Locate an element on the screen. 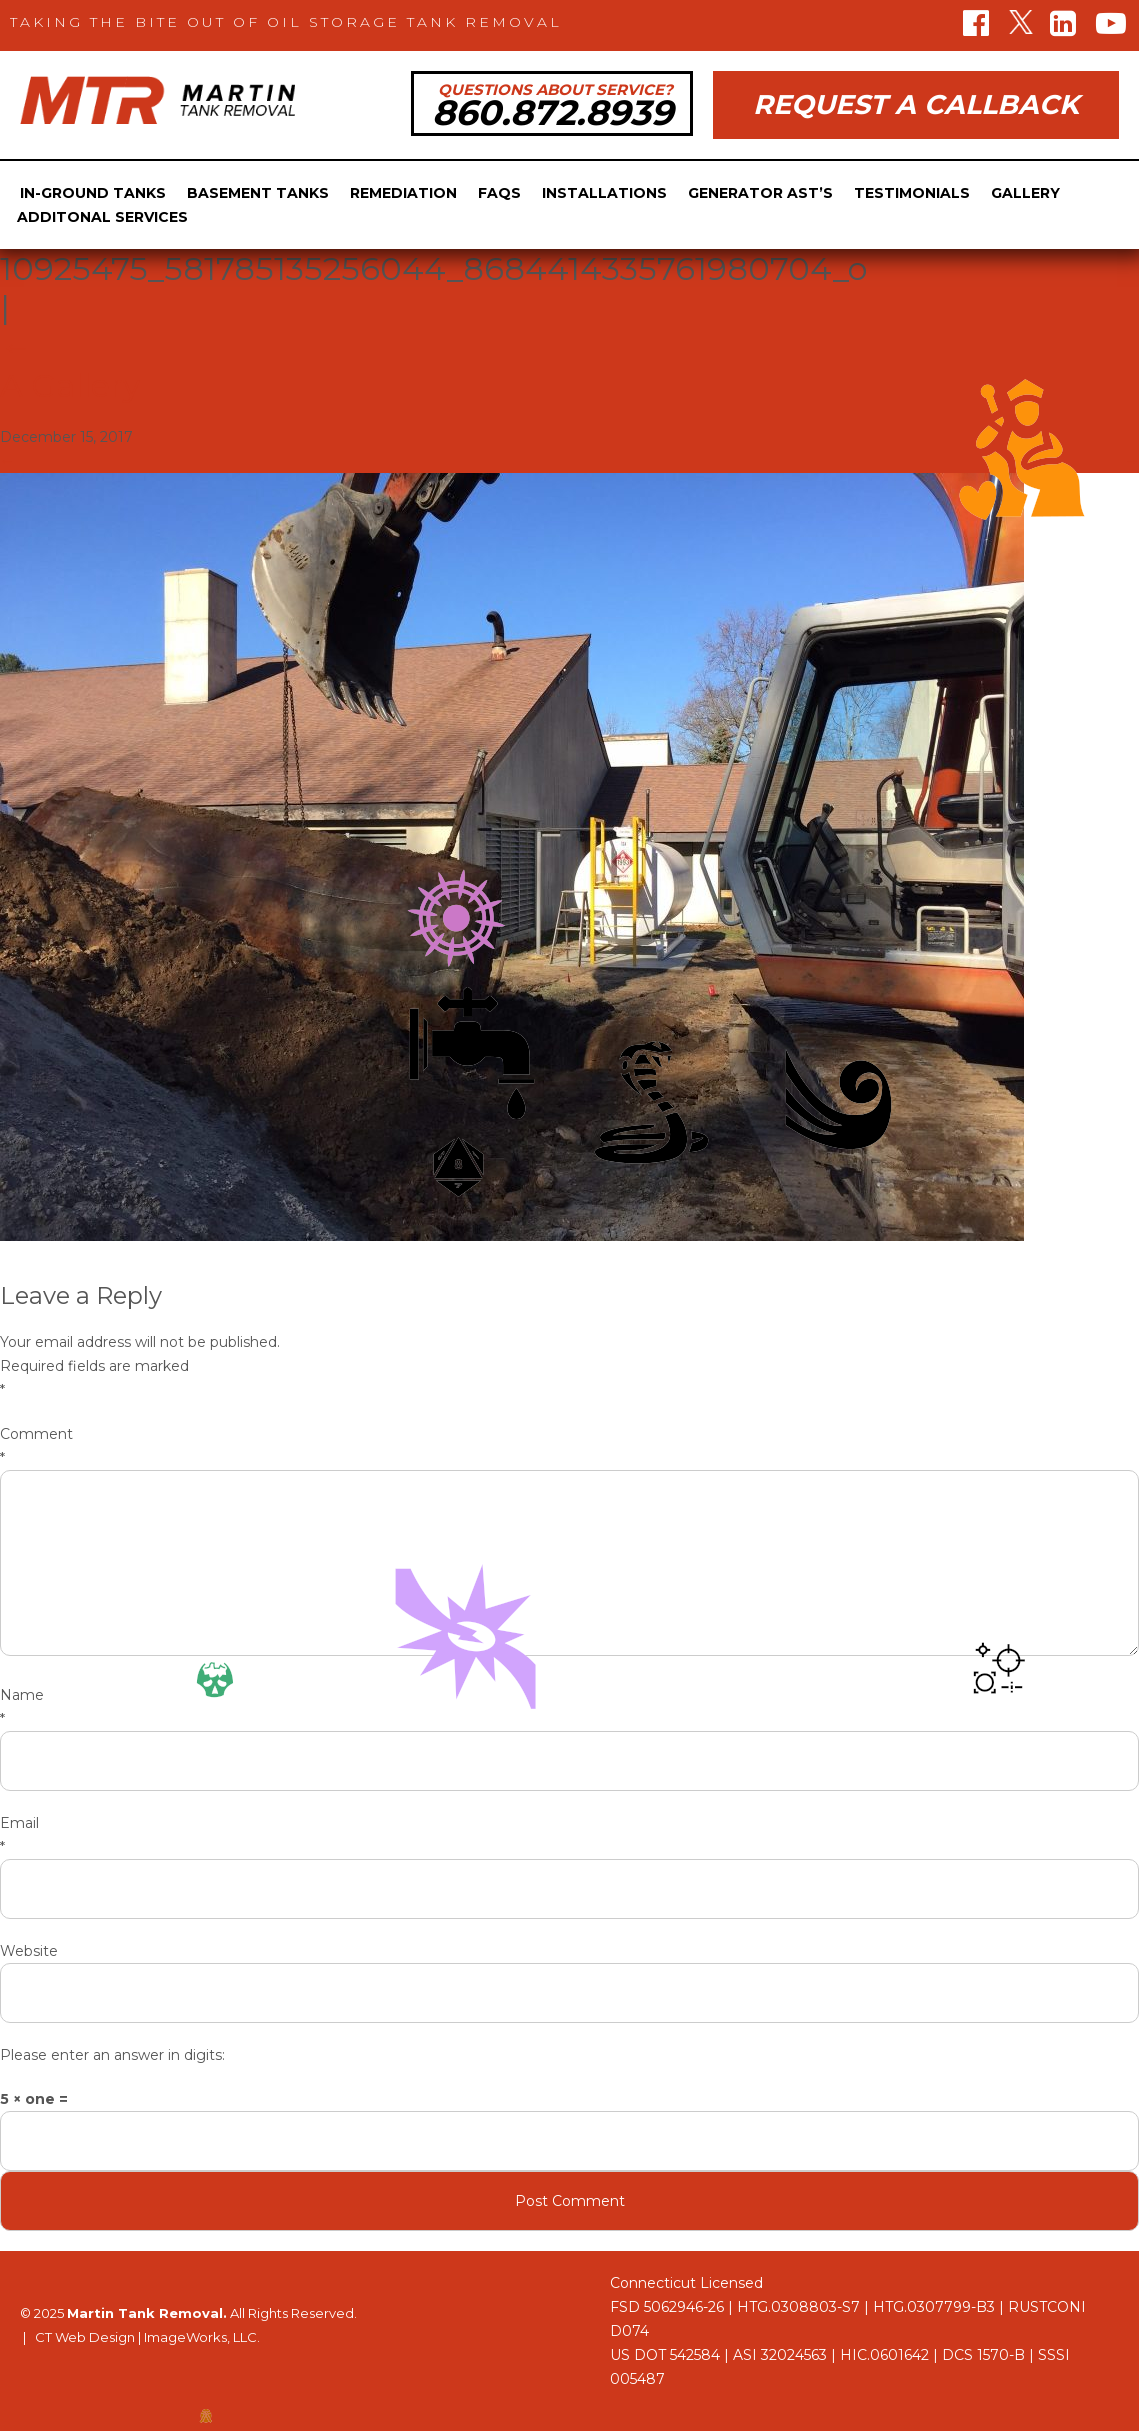  indicates wind or air element in a game is located at coordinates (839, 1101).